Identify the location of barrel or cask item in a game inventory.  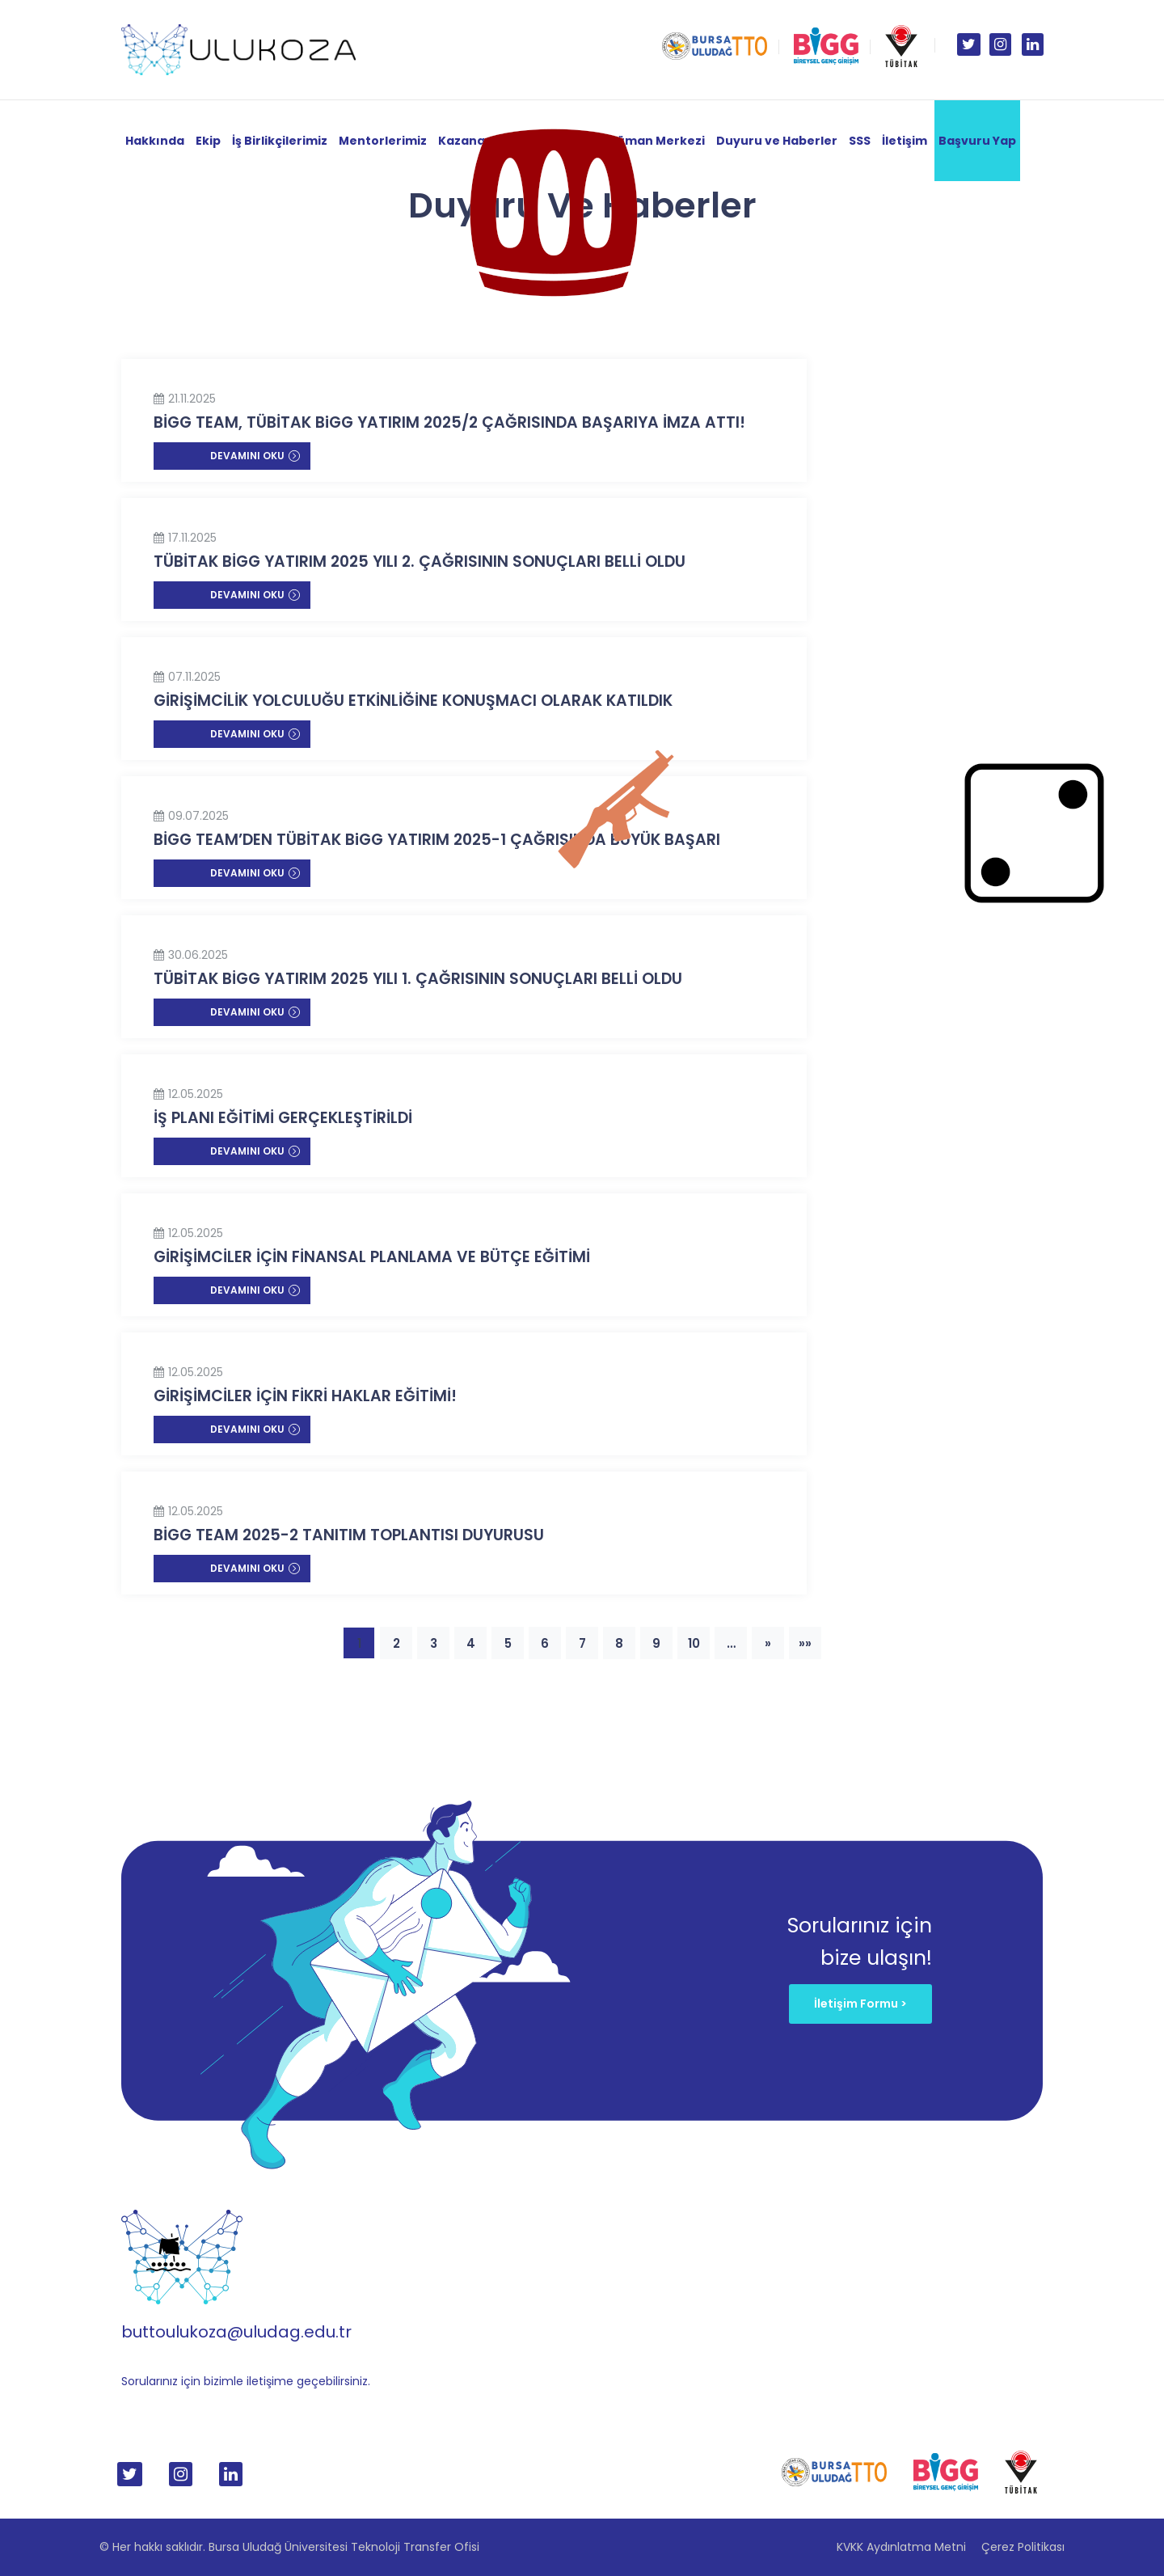
(554, 213).